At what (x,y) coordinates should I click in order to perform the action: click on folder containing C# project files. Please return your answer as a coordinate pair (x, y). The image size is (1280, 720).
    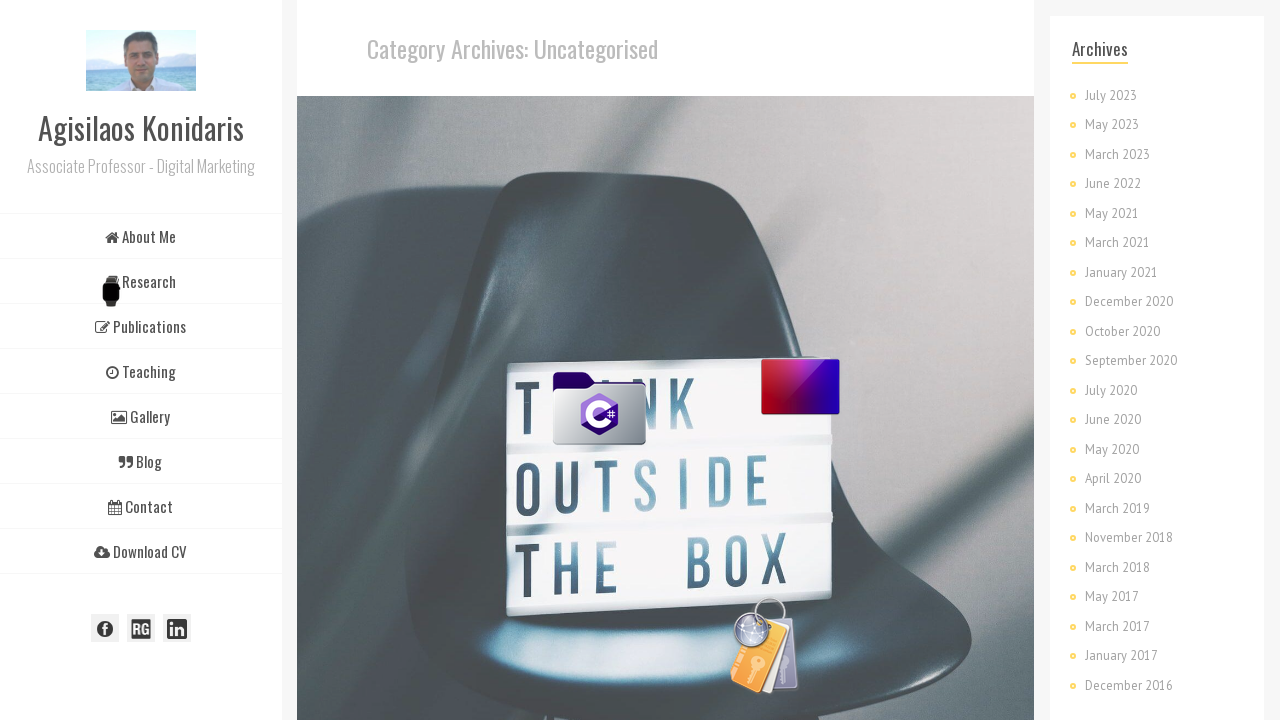
    Looking at the image, I should click on (599, 411).